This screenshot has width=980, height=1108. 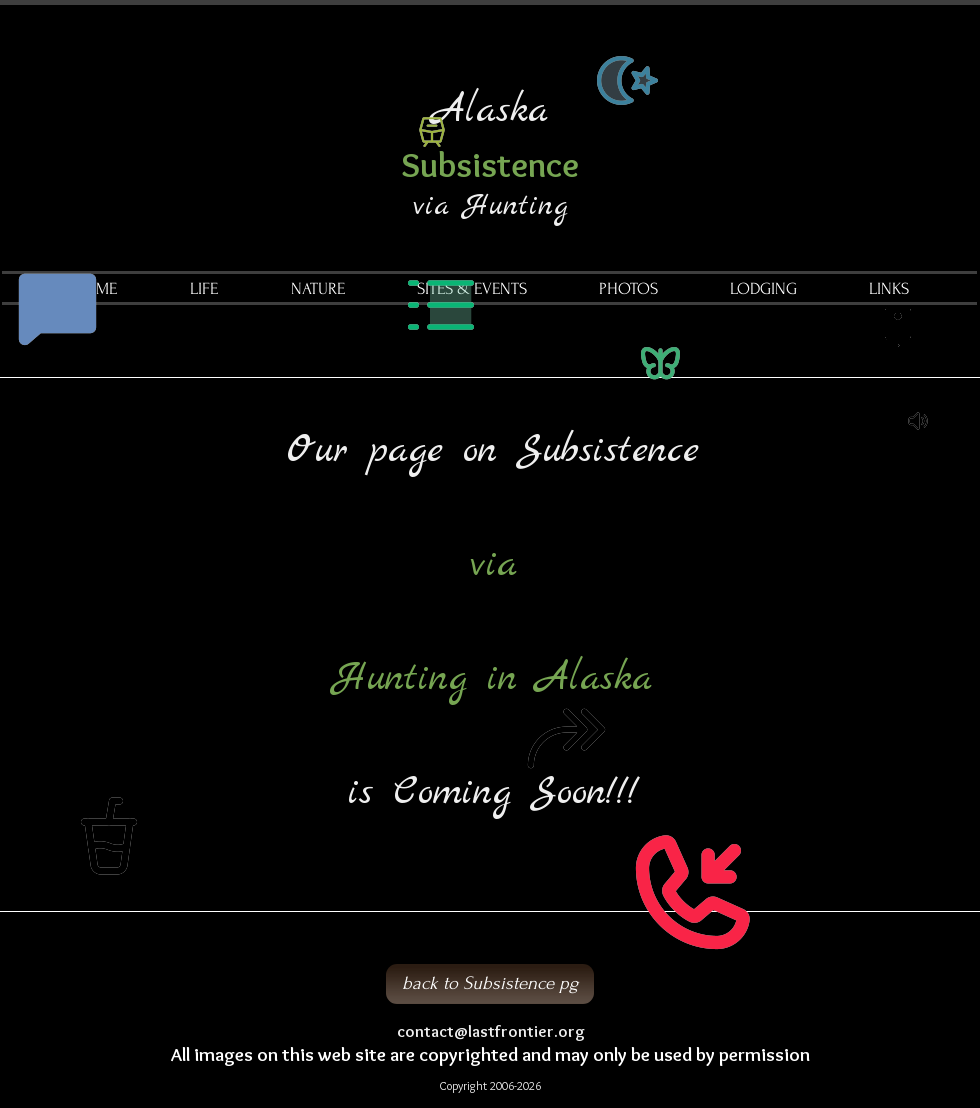 I want to click on indicates islamic religious content or settings, so click(x=625, y=80).